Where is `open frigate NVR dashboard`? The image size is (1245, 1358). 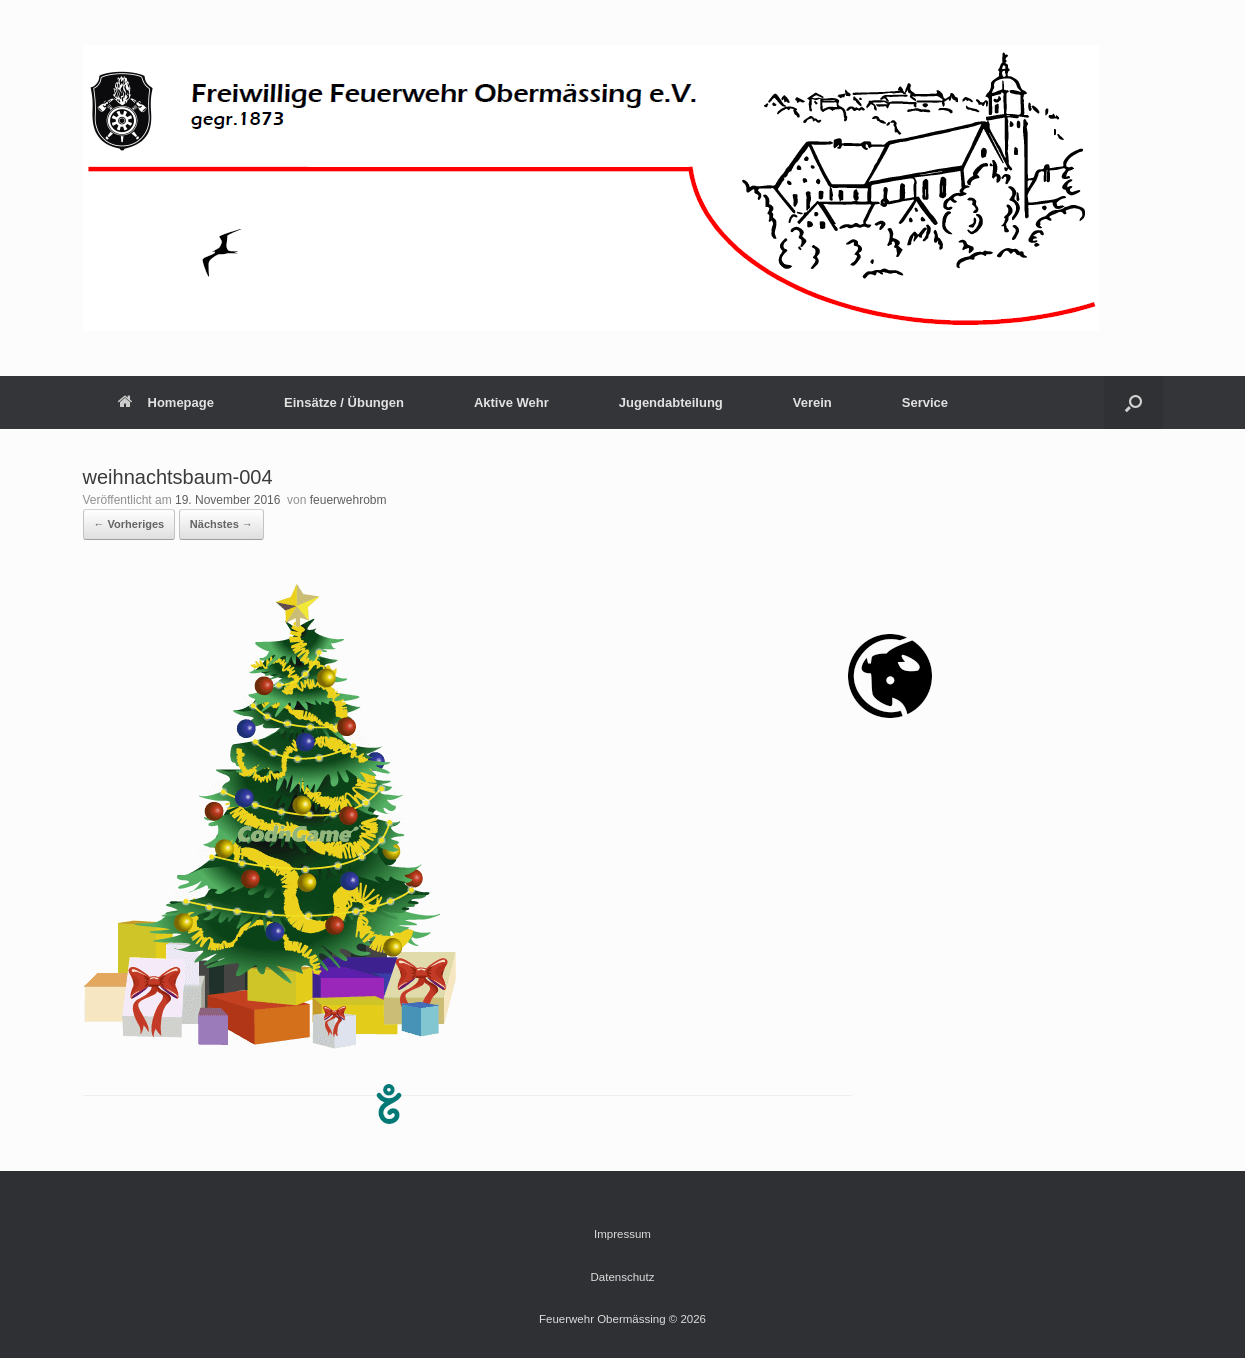 open frigate NVR dashboard is located at coordinates (222, 253).